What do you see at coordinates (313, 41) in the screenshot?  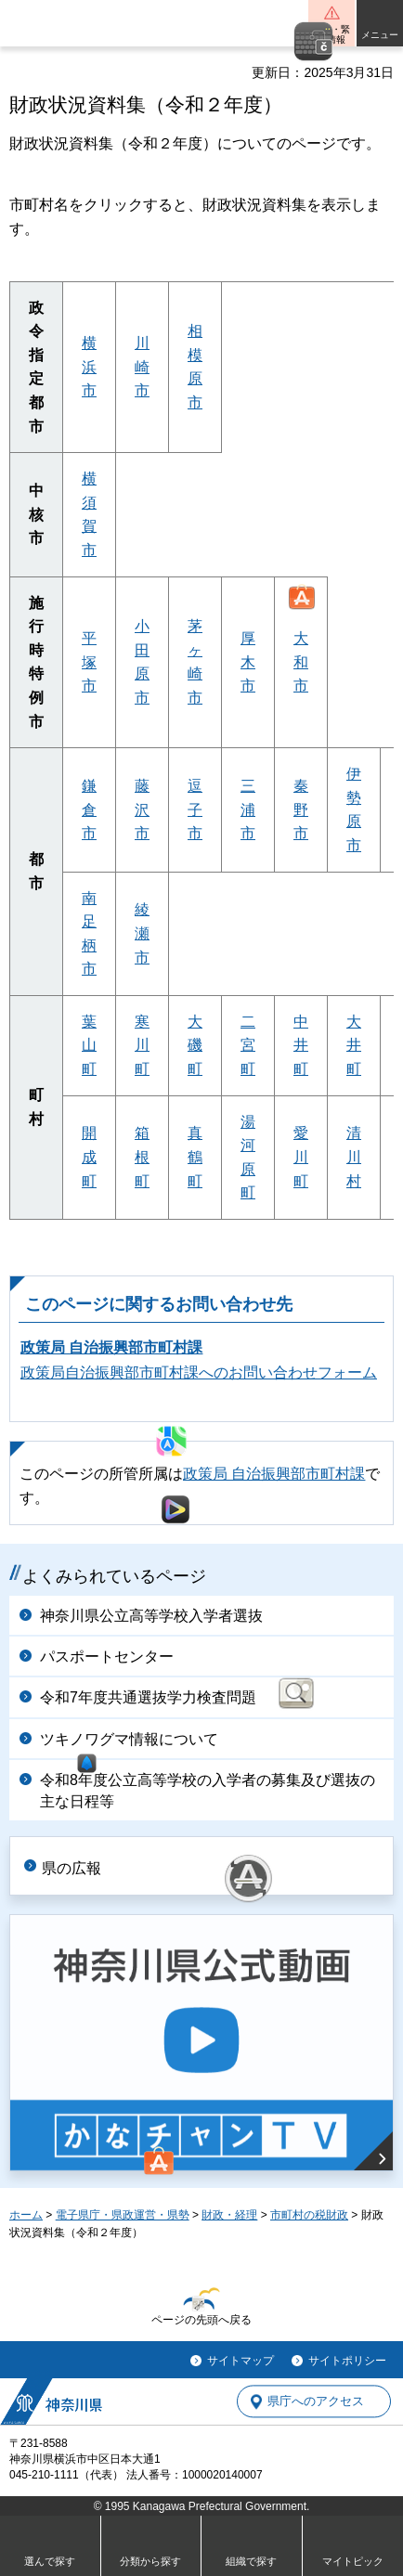 I see `open tecla on-screen keyboard app` at bounding box center [313, 41].